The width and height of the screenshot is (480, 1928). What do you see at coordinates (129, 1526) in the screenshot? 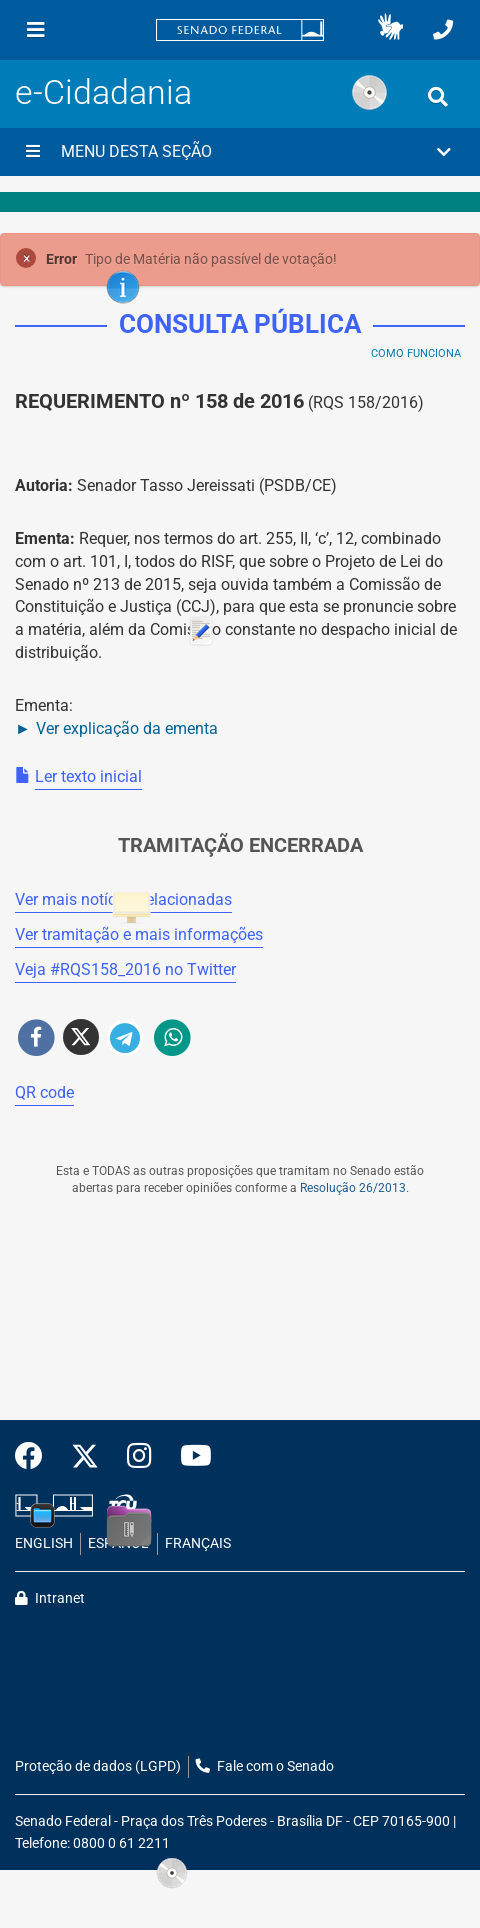
I see `access your templates folder` at bounding box center [129, 1526].